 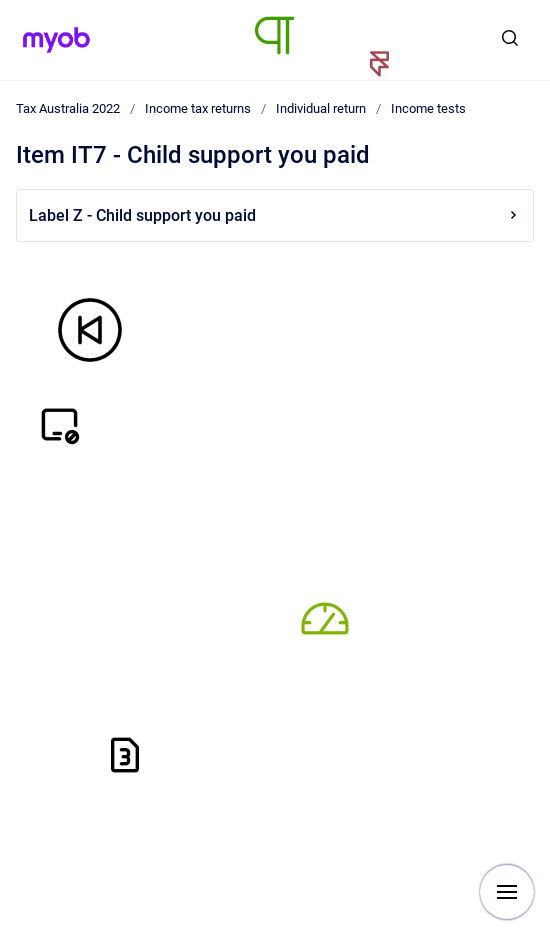 What do you see at coordinates (379, 62) in the screenshot?
I see `open Framer app` at bounding box center [379, 62].